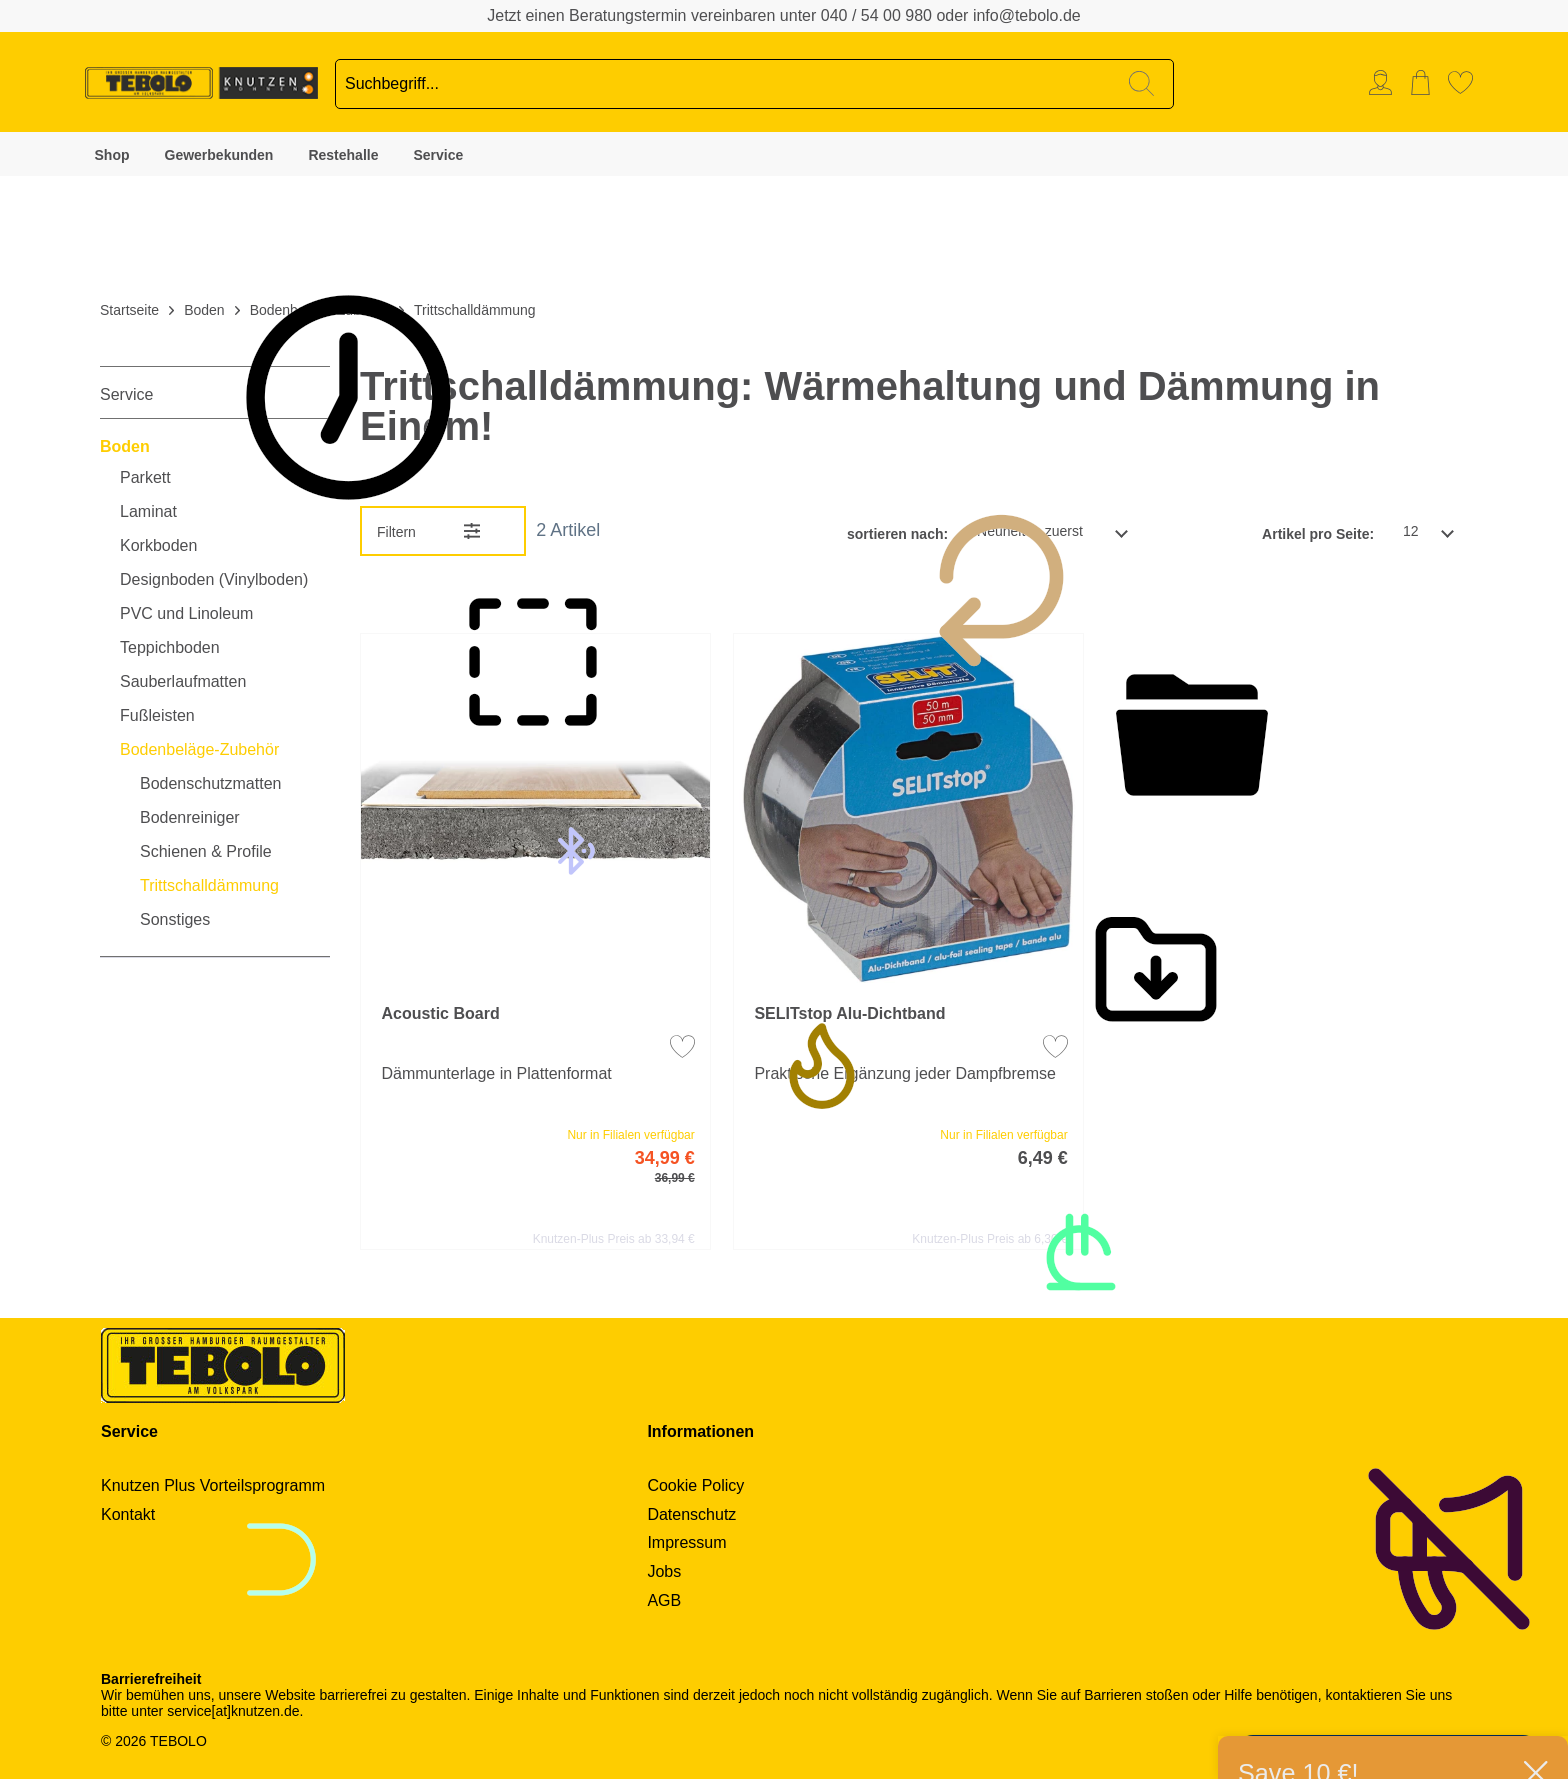  I want to click on indicates trending or hot content, so click(822, 1064).